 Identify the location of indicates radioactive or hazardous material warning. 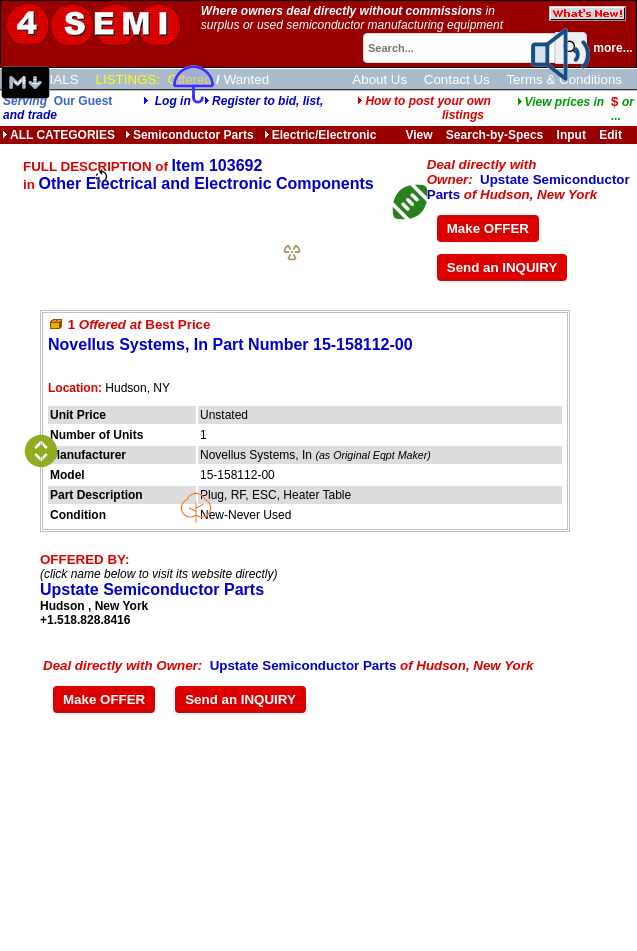
(292, 252).